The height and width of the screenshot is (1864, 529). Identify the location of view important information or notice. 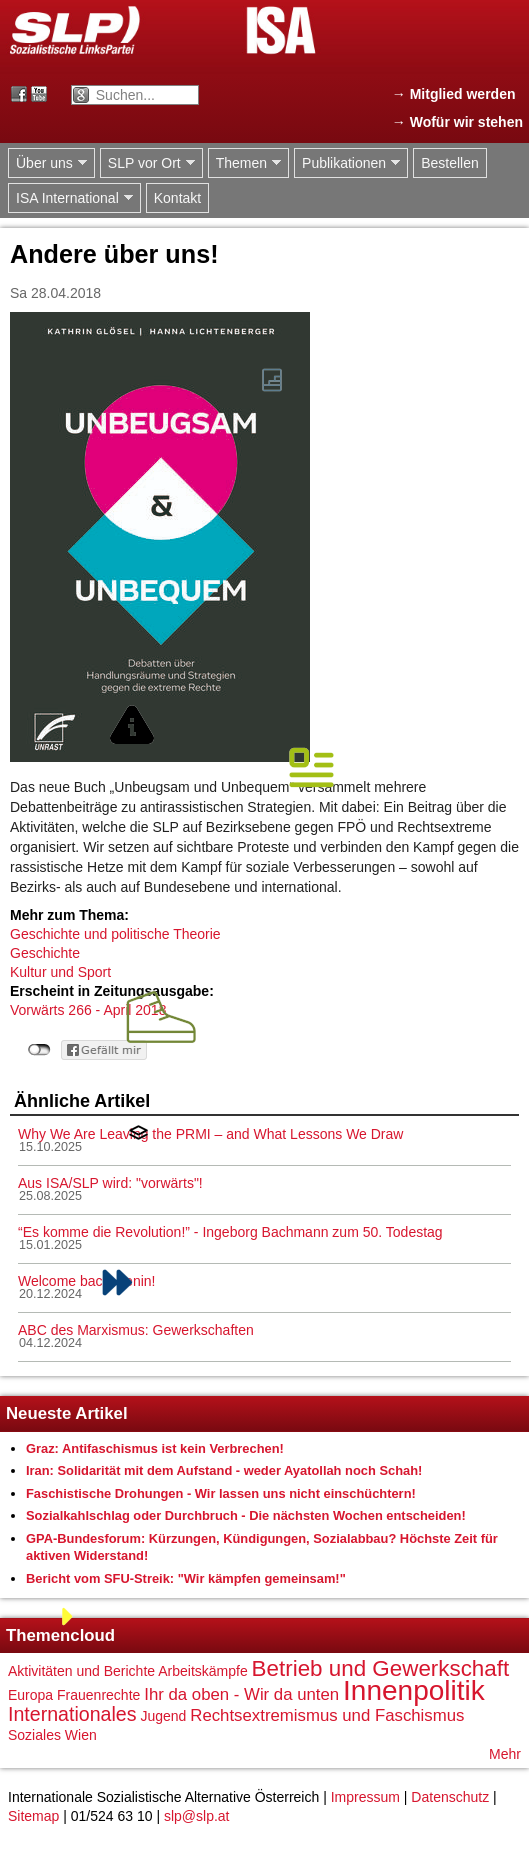
(132, 726).